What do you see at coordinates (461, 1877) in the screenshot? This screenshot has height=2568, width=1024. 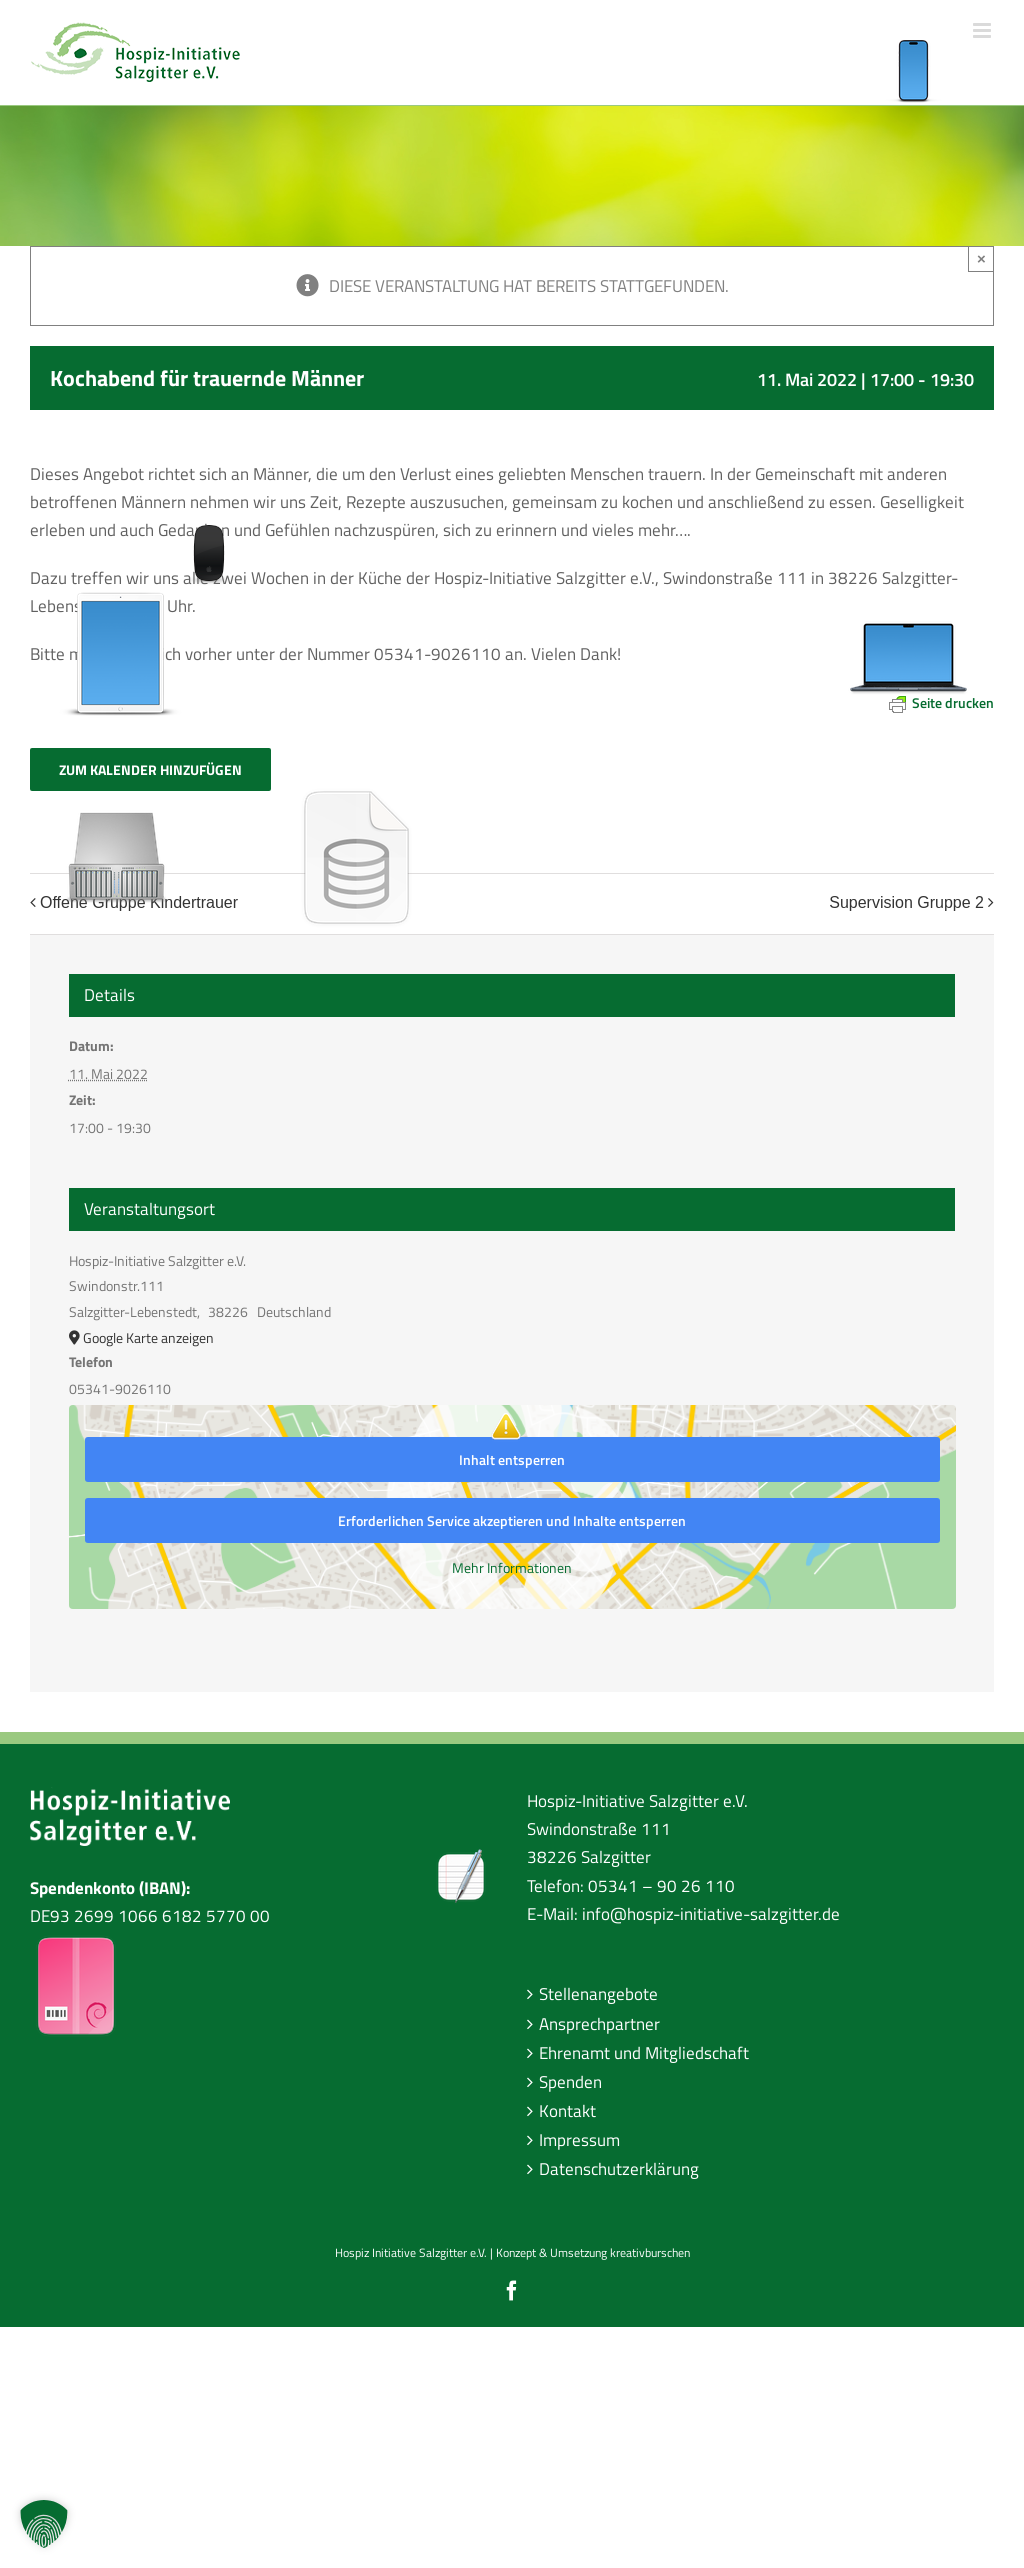 I see `open TextEdit to create or edit documents` at bounding box center [461, 1877].